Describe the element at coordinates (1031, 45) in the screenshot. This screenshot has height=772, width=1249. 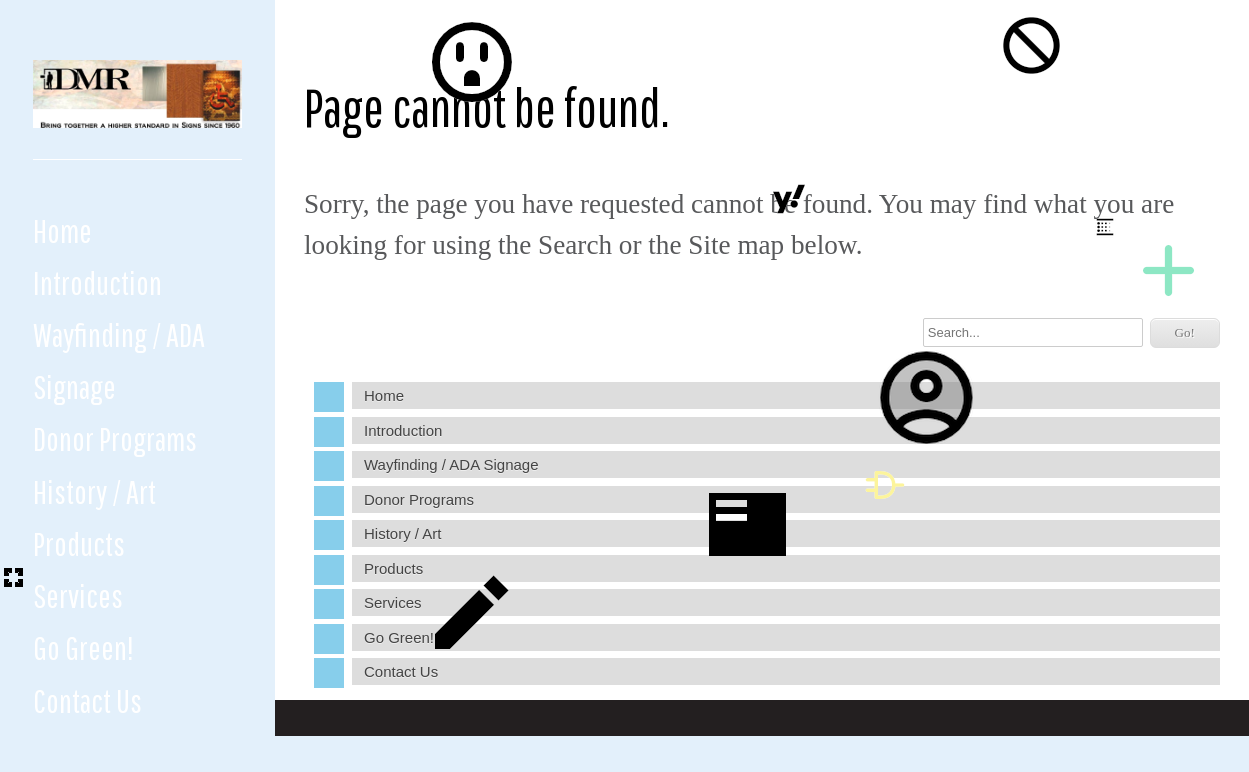
I see `indicates a prohibited or blocked action` at that location.